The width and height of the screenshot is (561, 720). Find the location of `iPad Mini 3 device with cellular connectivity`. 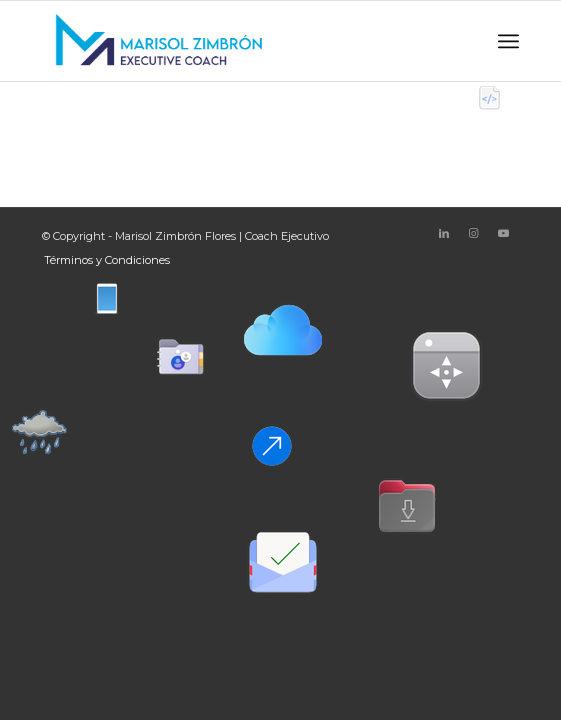

iPad Mini 3 device with cellular connectivity is located at coordinates (107, 296).